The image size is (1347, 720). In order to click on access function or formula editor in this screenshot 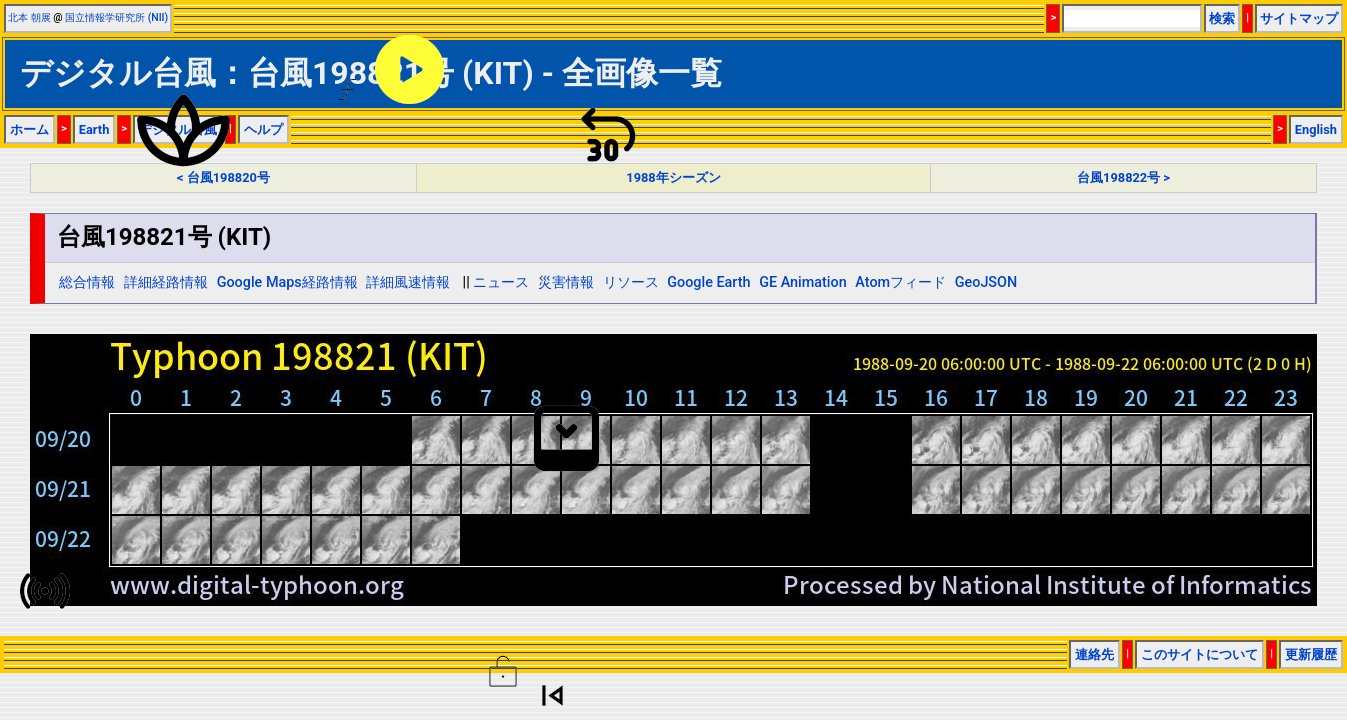, I will do `click(347, 89)`.